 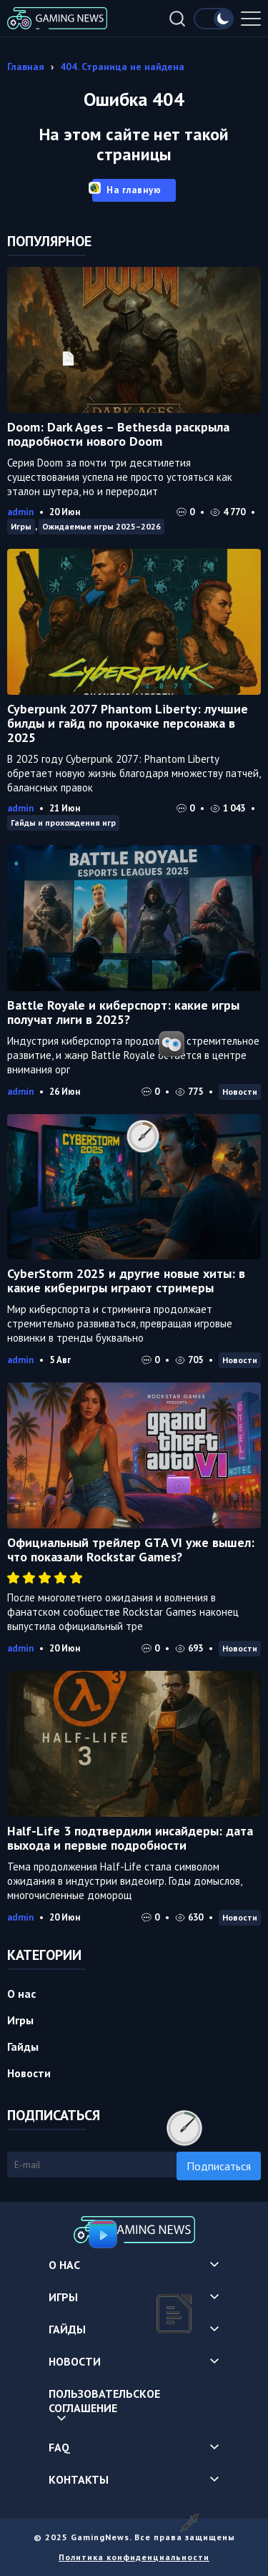 What do you see at coordinates (143, 1136) in the screenshot?
I see `open sysprof system profiler` at bounding box center [143, 1136].